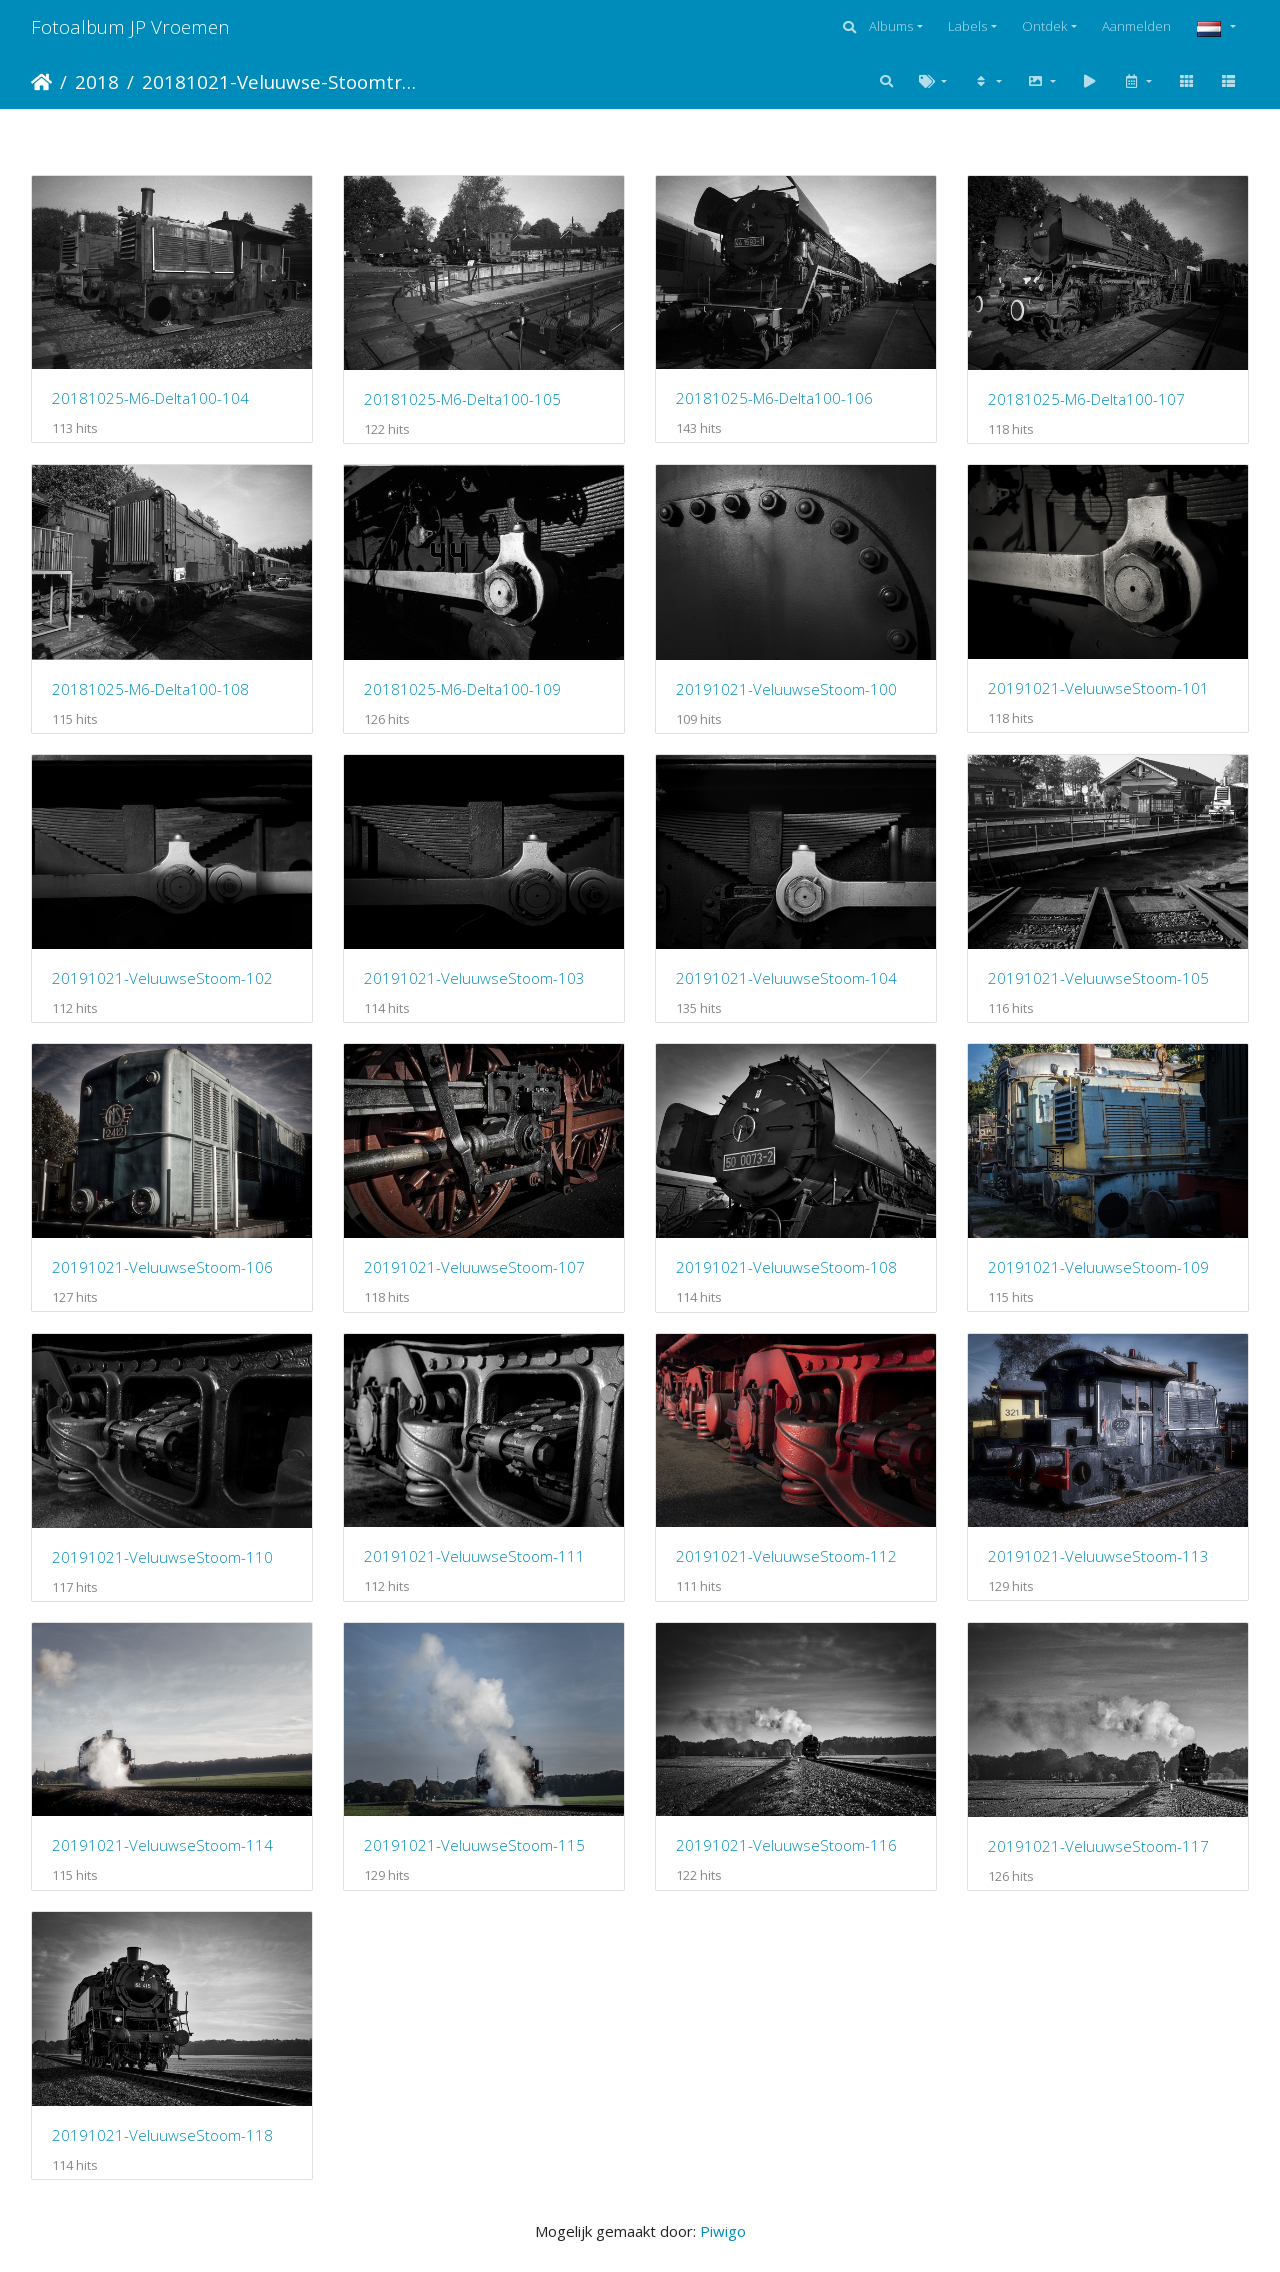 The image size is (1280, 2272). I want to click on view company or business information, so click(1055, 1159).